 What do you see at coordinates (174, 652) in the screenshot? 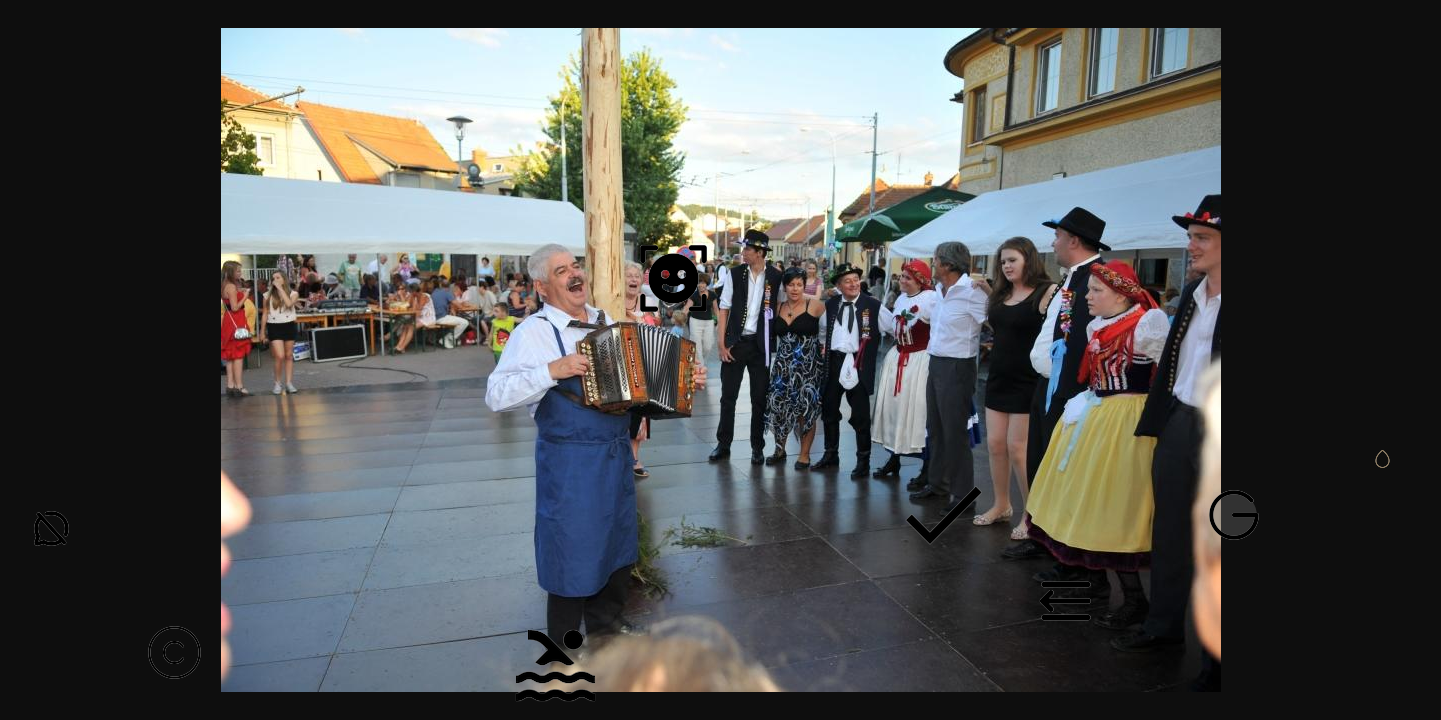
I see `indicates copyrighted content` at bounding box center [174, 652].